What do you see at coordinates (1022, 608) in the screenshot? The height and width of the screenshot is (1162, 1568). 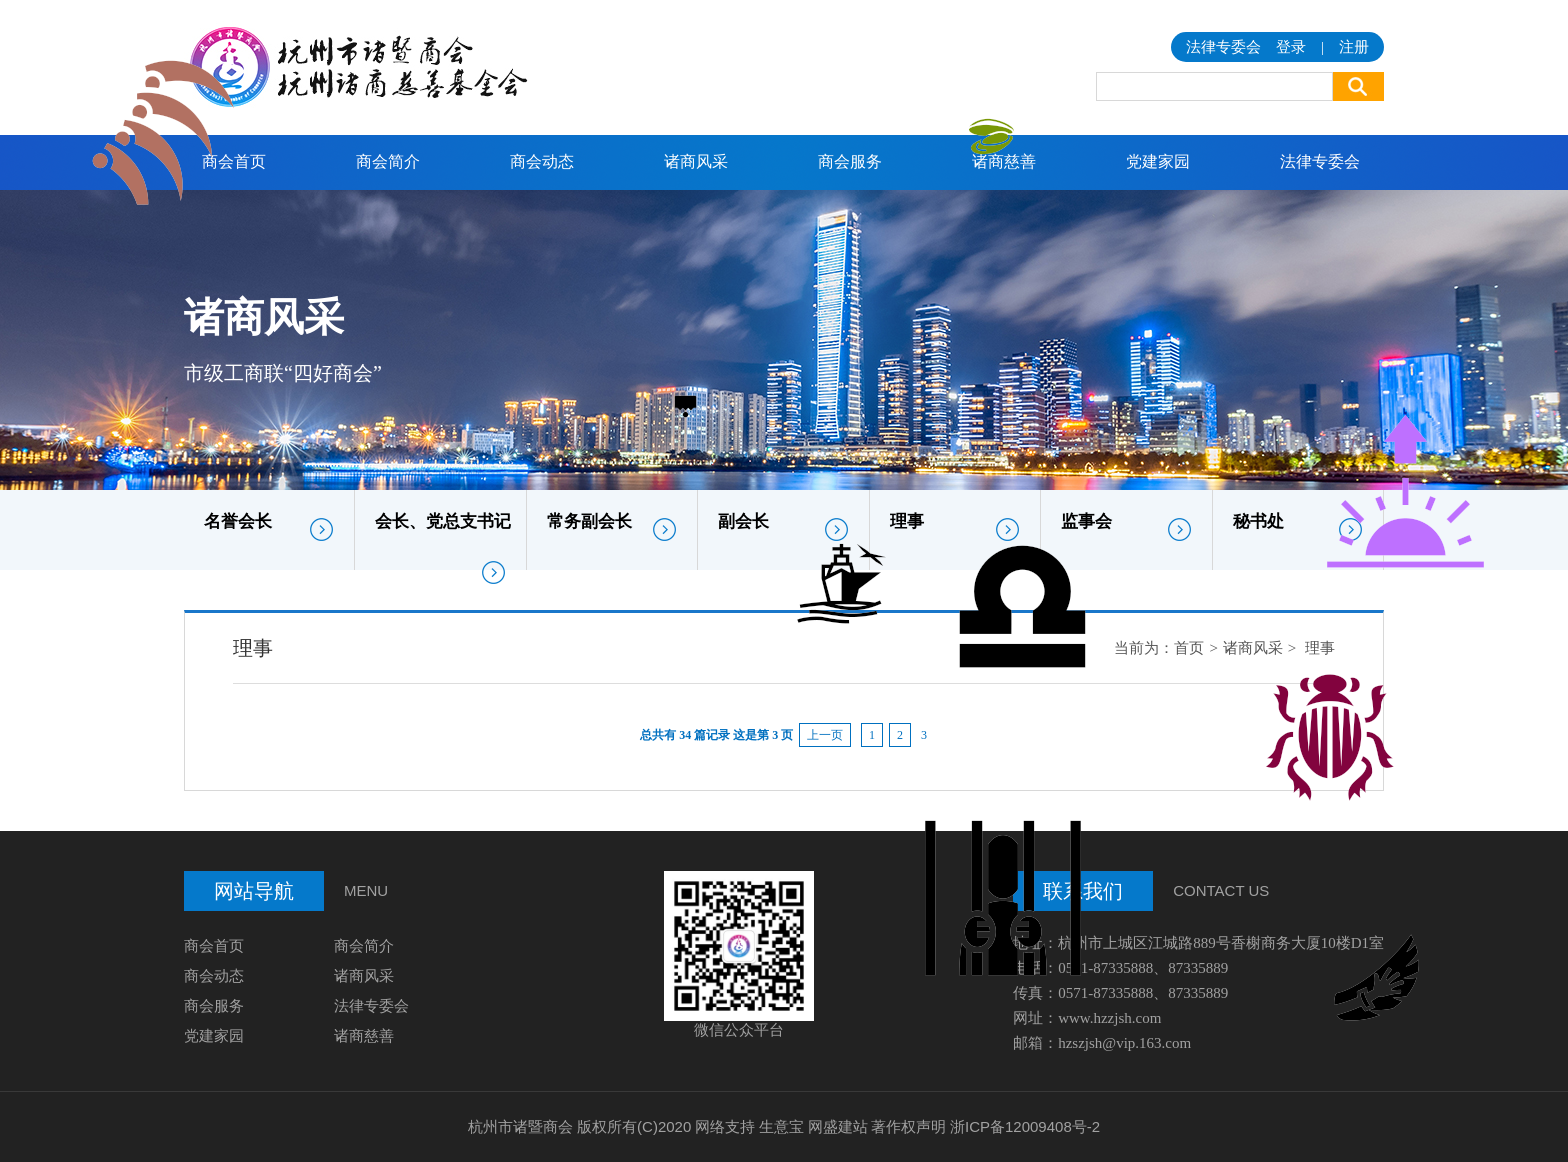 I see `libra zodiac sign indicator` at bounding box center [1022, 608].